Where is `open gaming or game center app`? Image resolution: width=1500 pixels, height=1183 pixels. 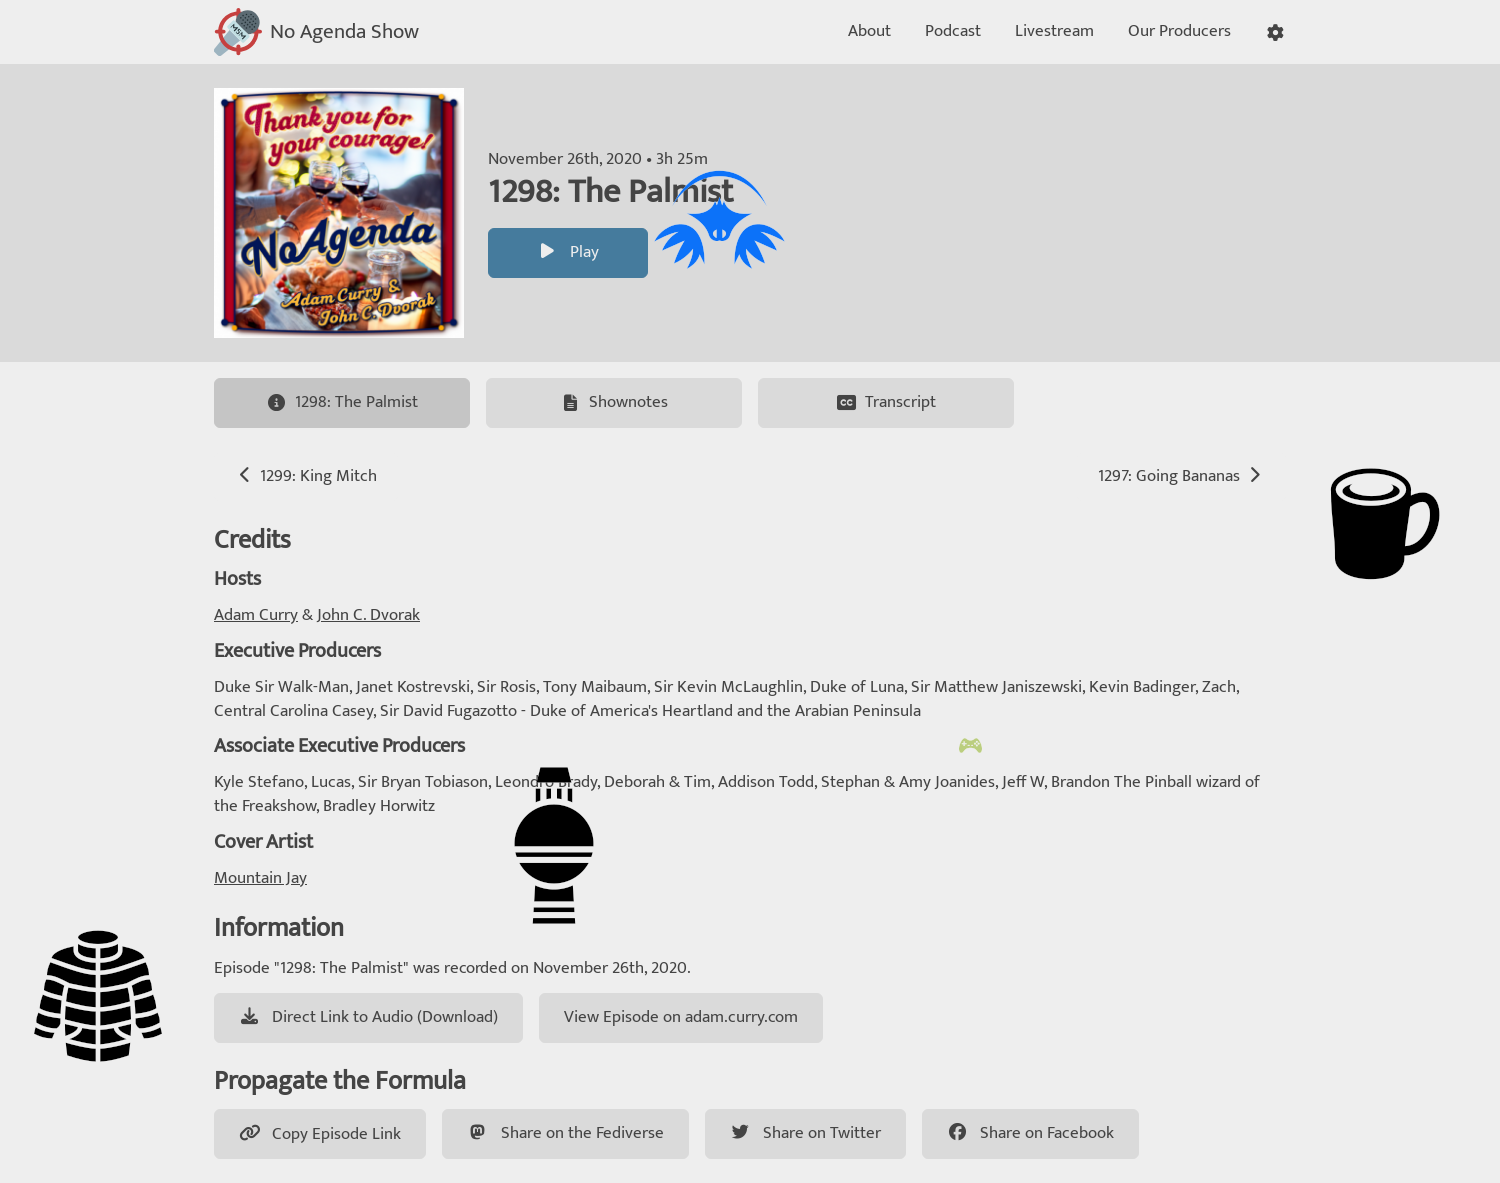
open gaming or game center app is located at coordinates (970, 745).